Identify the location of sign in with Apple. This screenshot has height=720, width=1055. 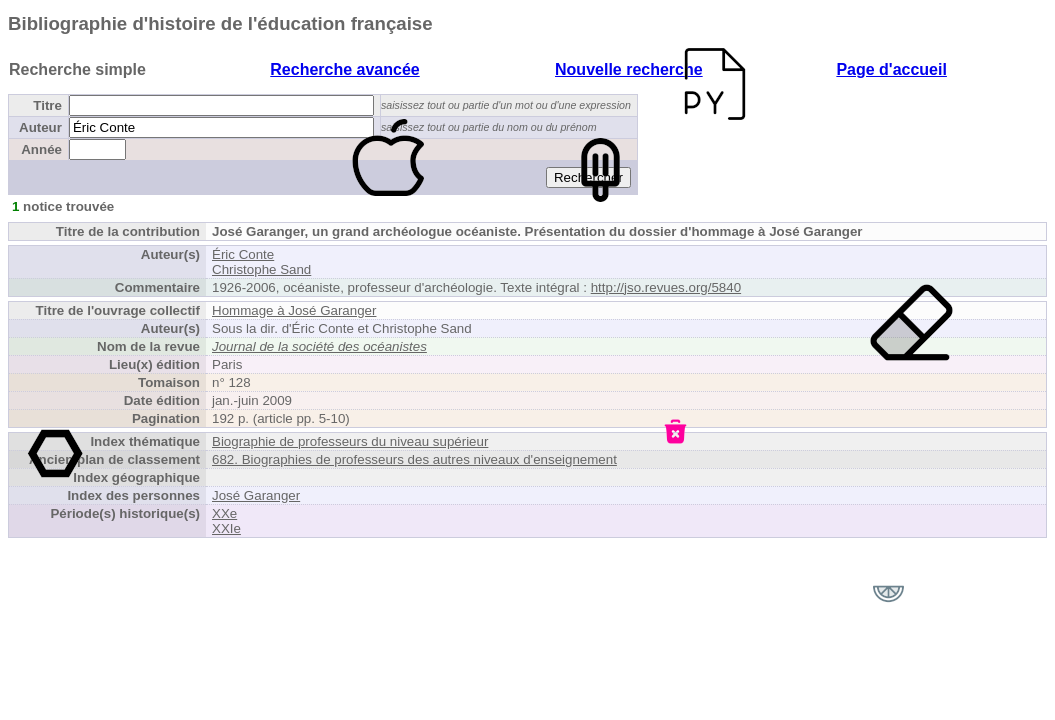
(391, 163).